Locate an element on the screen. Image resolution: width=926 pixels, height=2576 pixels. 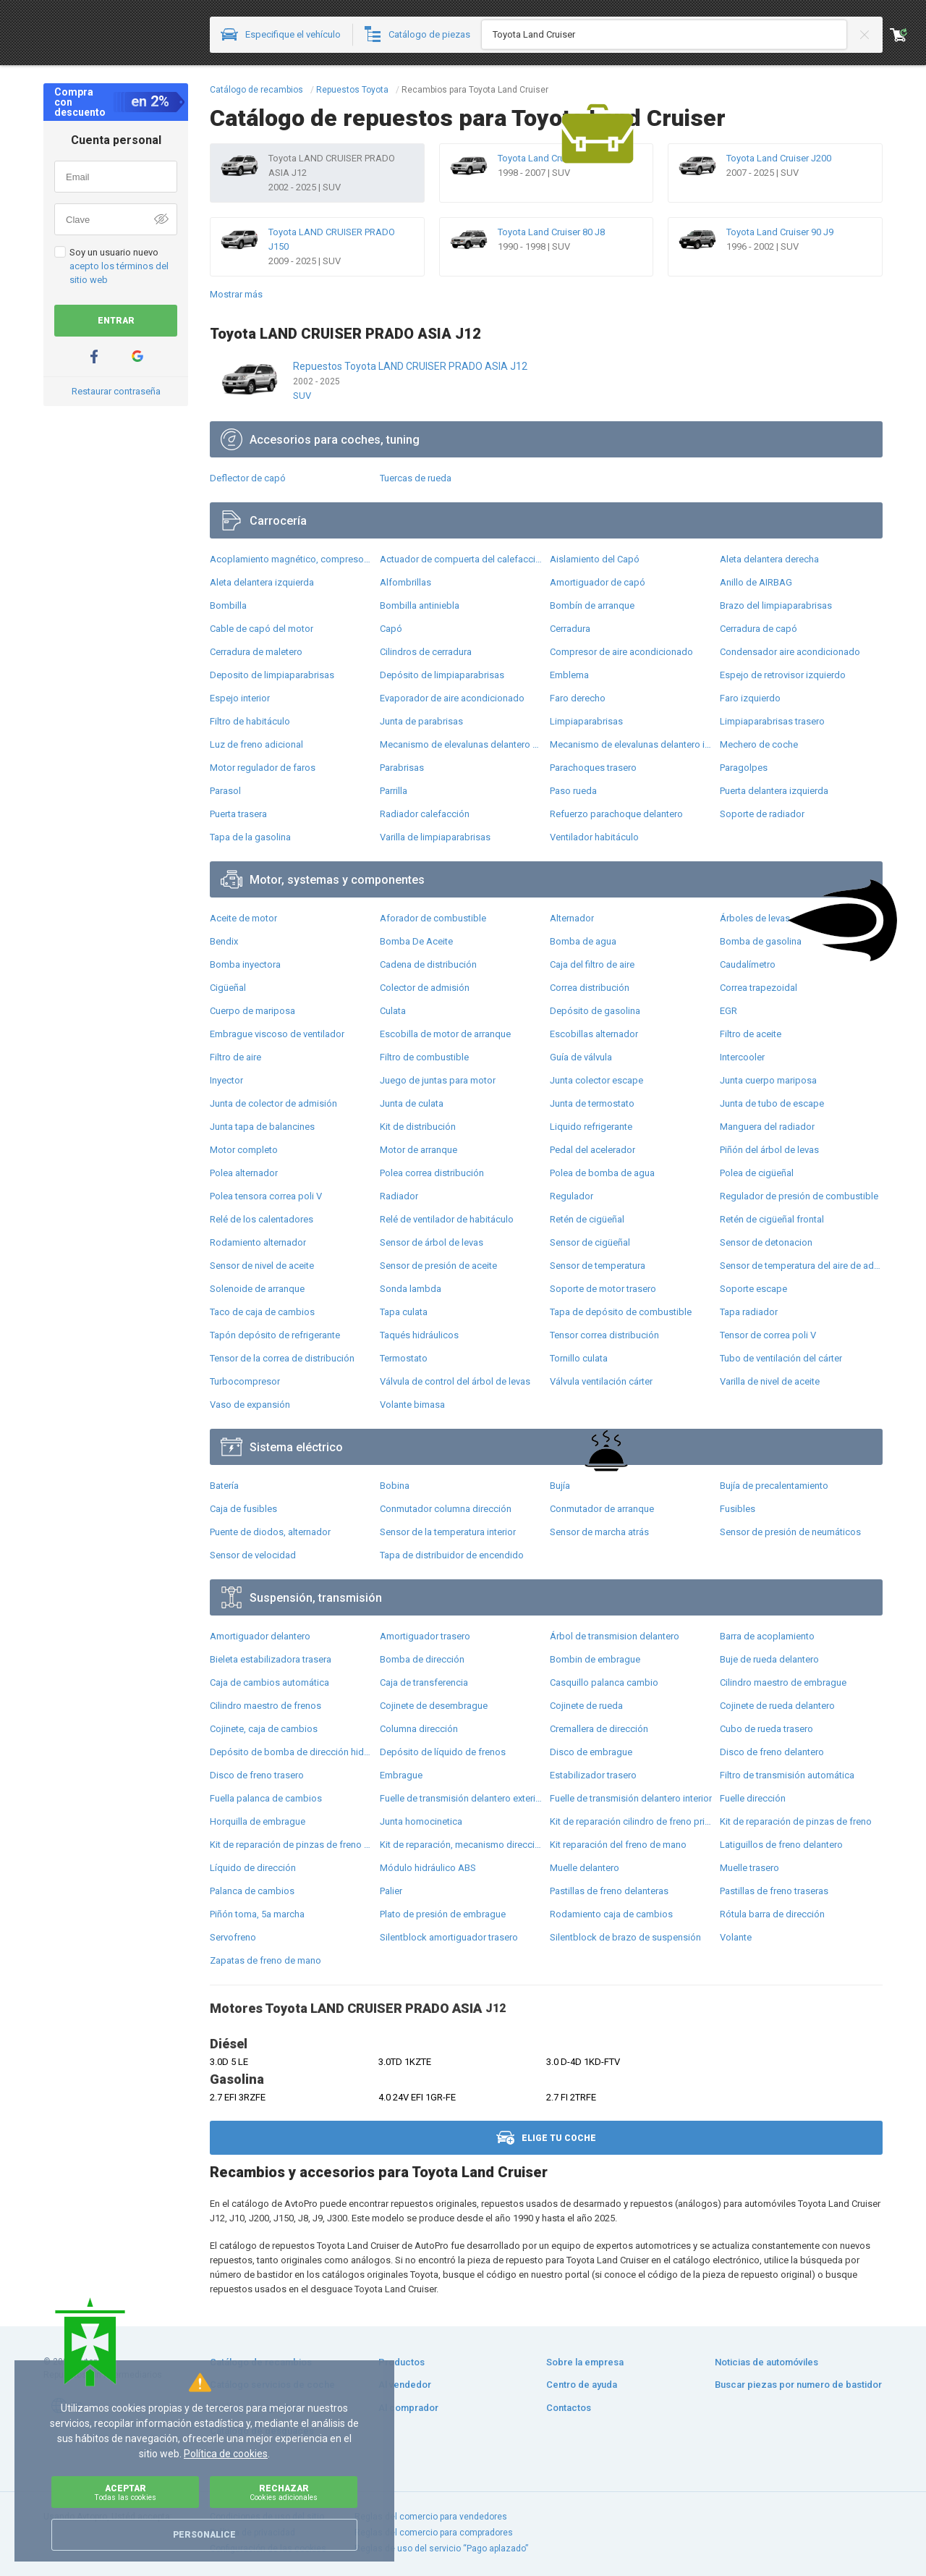
select the lucifer cannon weapon is located at coordinates (842, 920).